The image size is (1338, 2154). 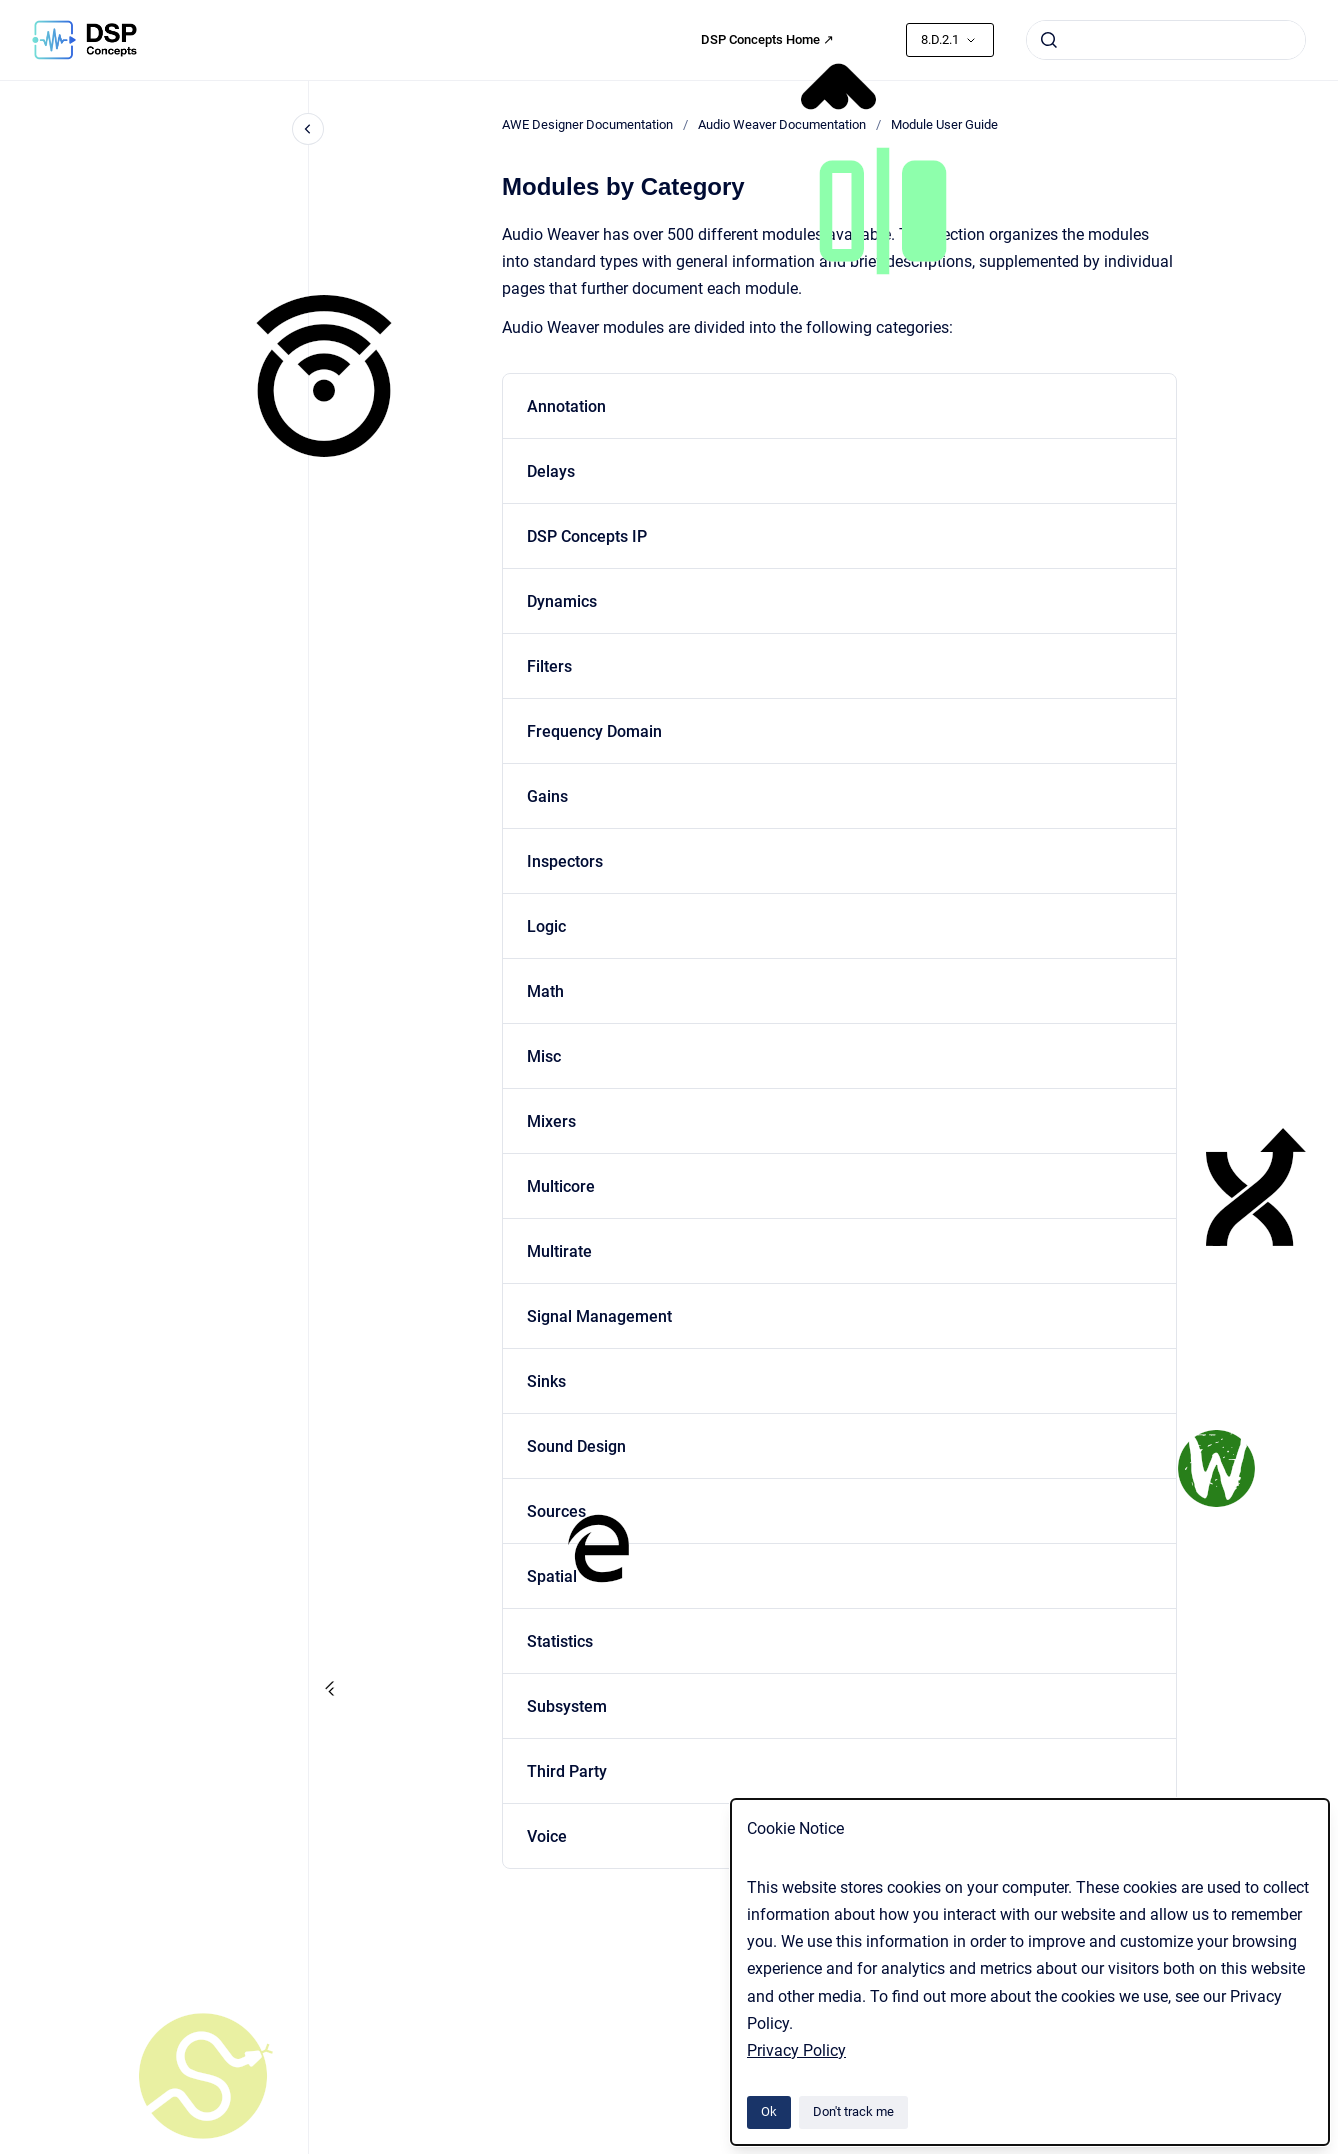 What do you see at coordinates (324, 376) in the screenshot?
I see `OpenWrt router firmware logo` at bounding box center [324, 376].